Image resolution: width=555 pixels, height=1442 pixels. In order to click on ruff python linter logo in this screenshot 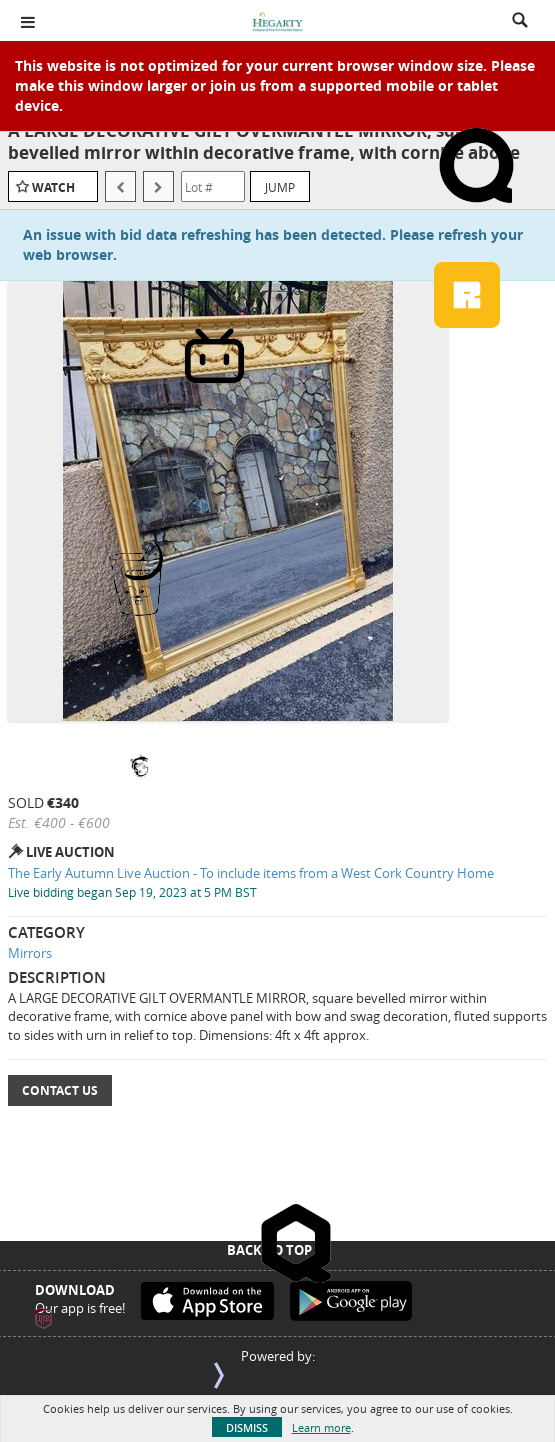, I will do `click(467, 295)`.